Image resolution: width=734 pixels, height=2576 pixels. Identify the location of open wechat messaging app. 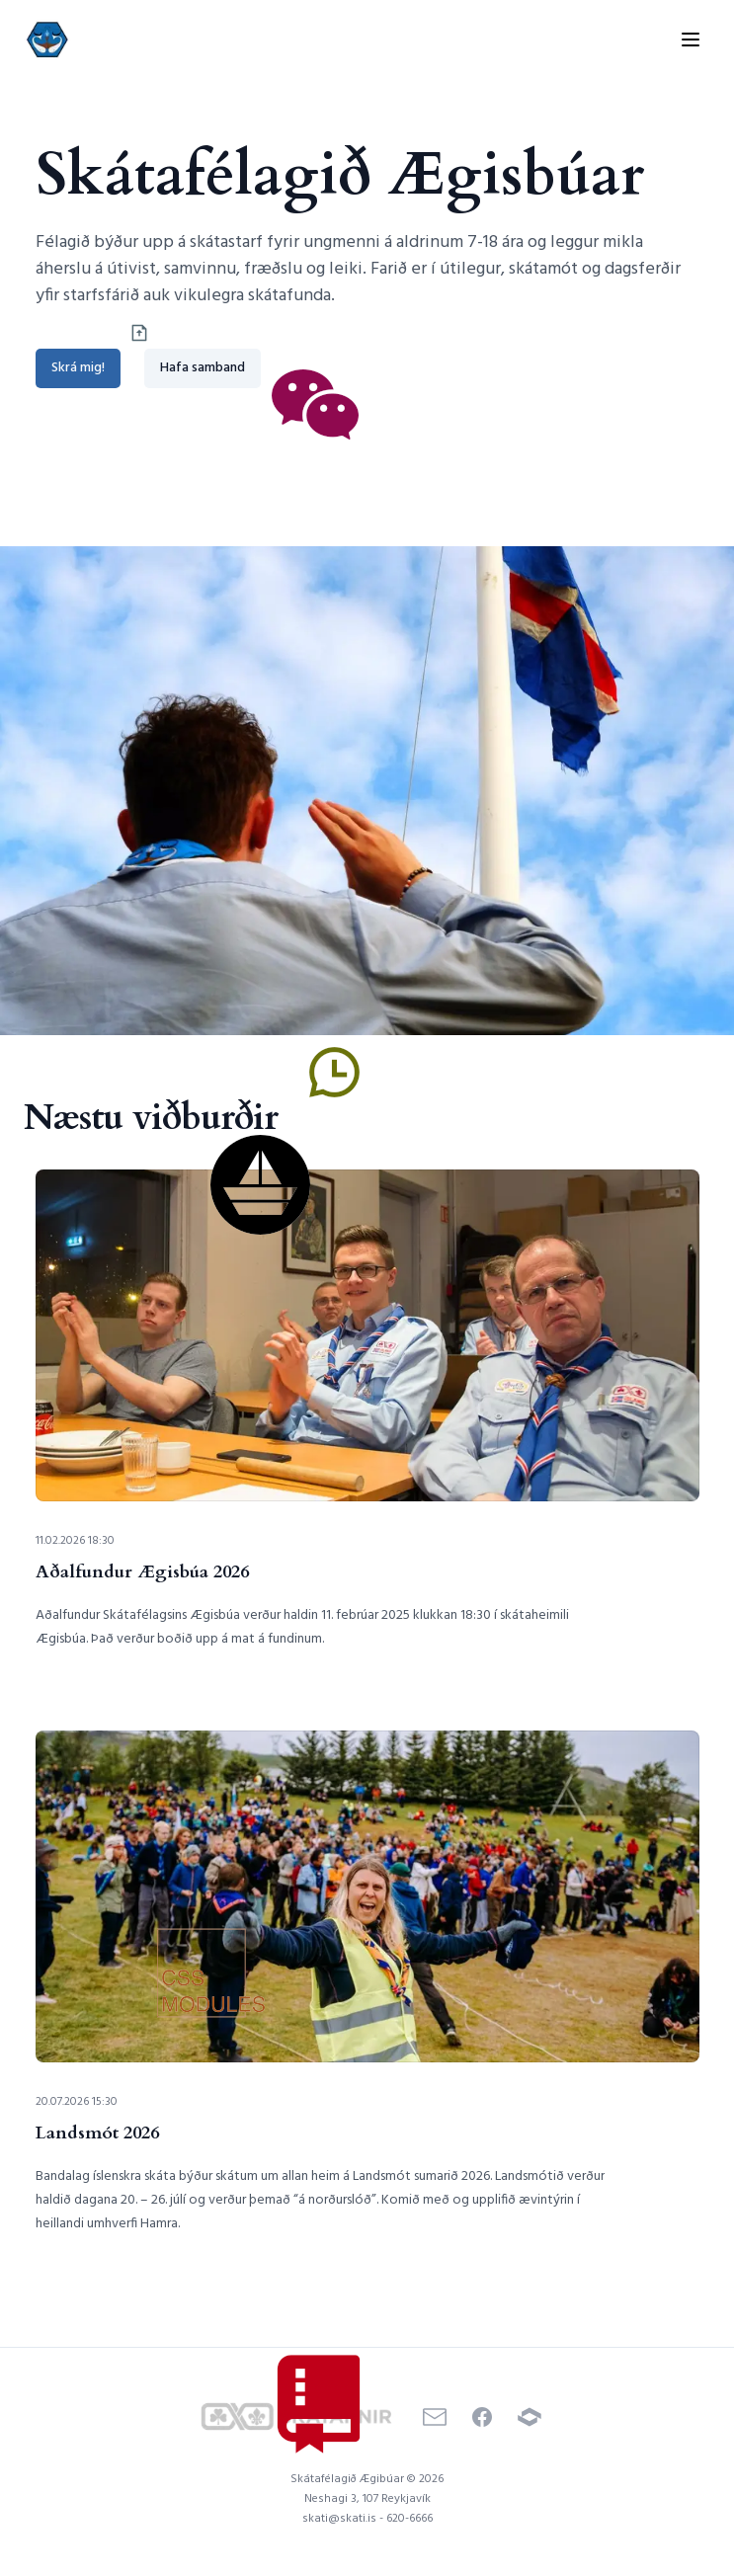
(315, 405).